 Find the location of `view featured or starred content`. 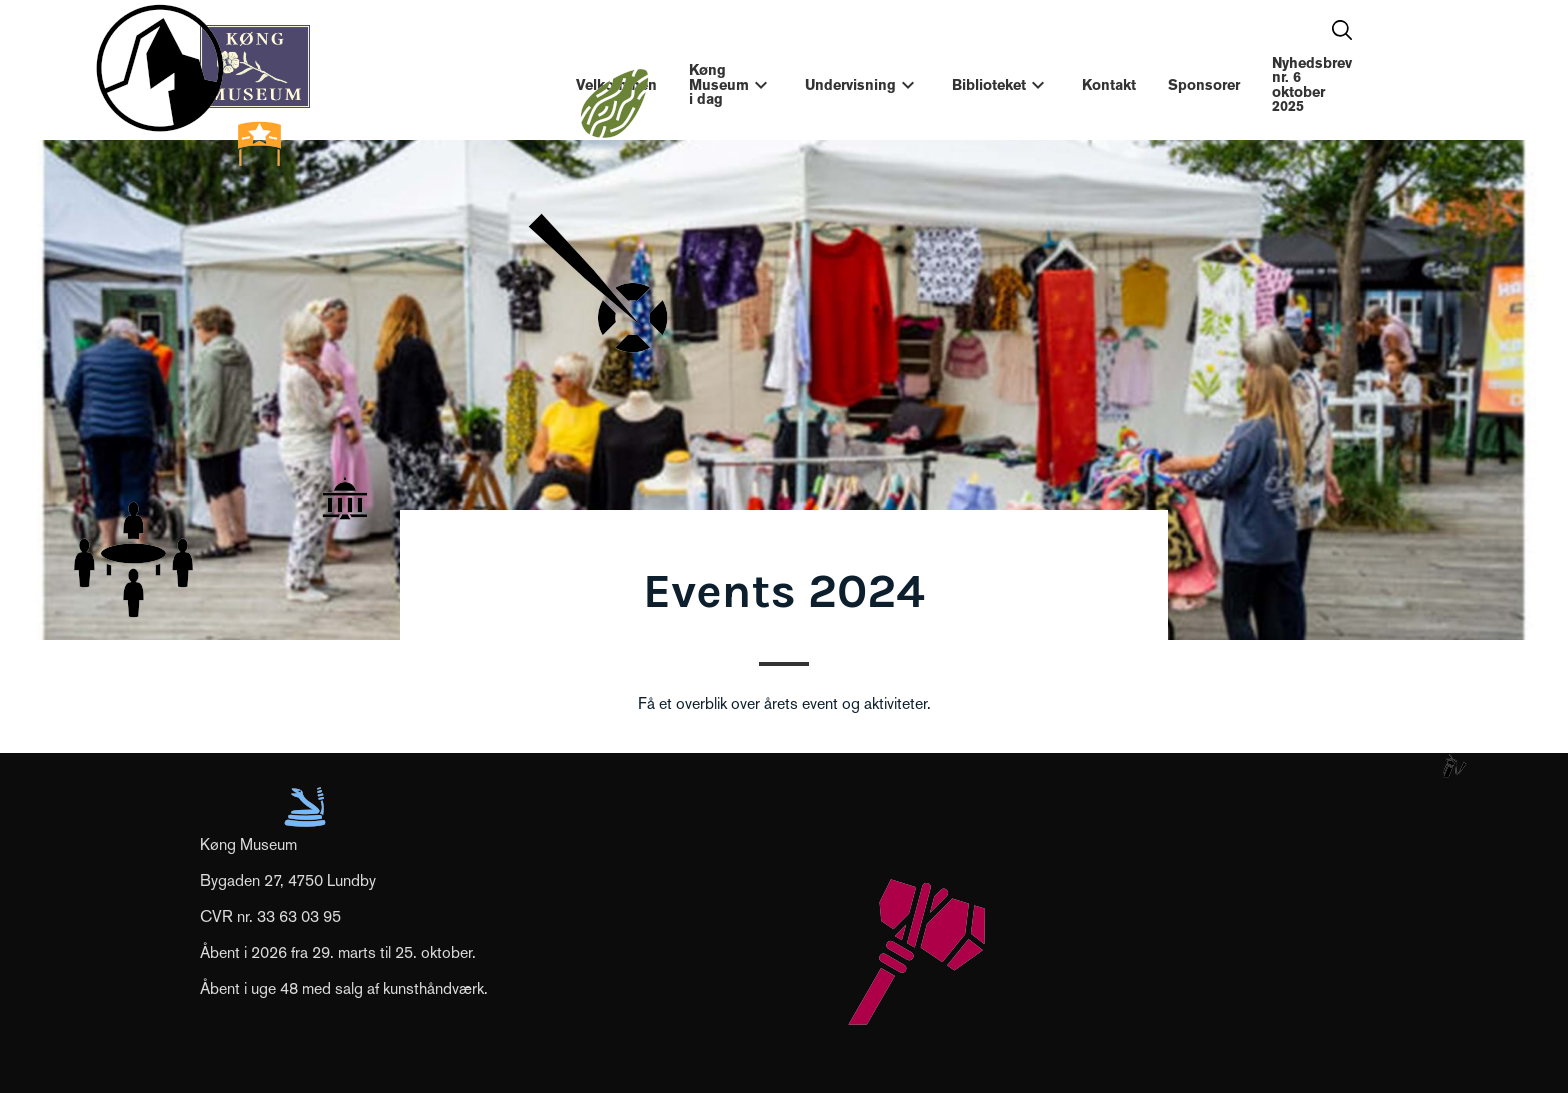

view featured or starred content is located at coordinates (259, 143).